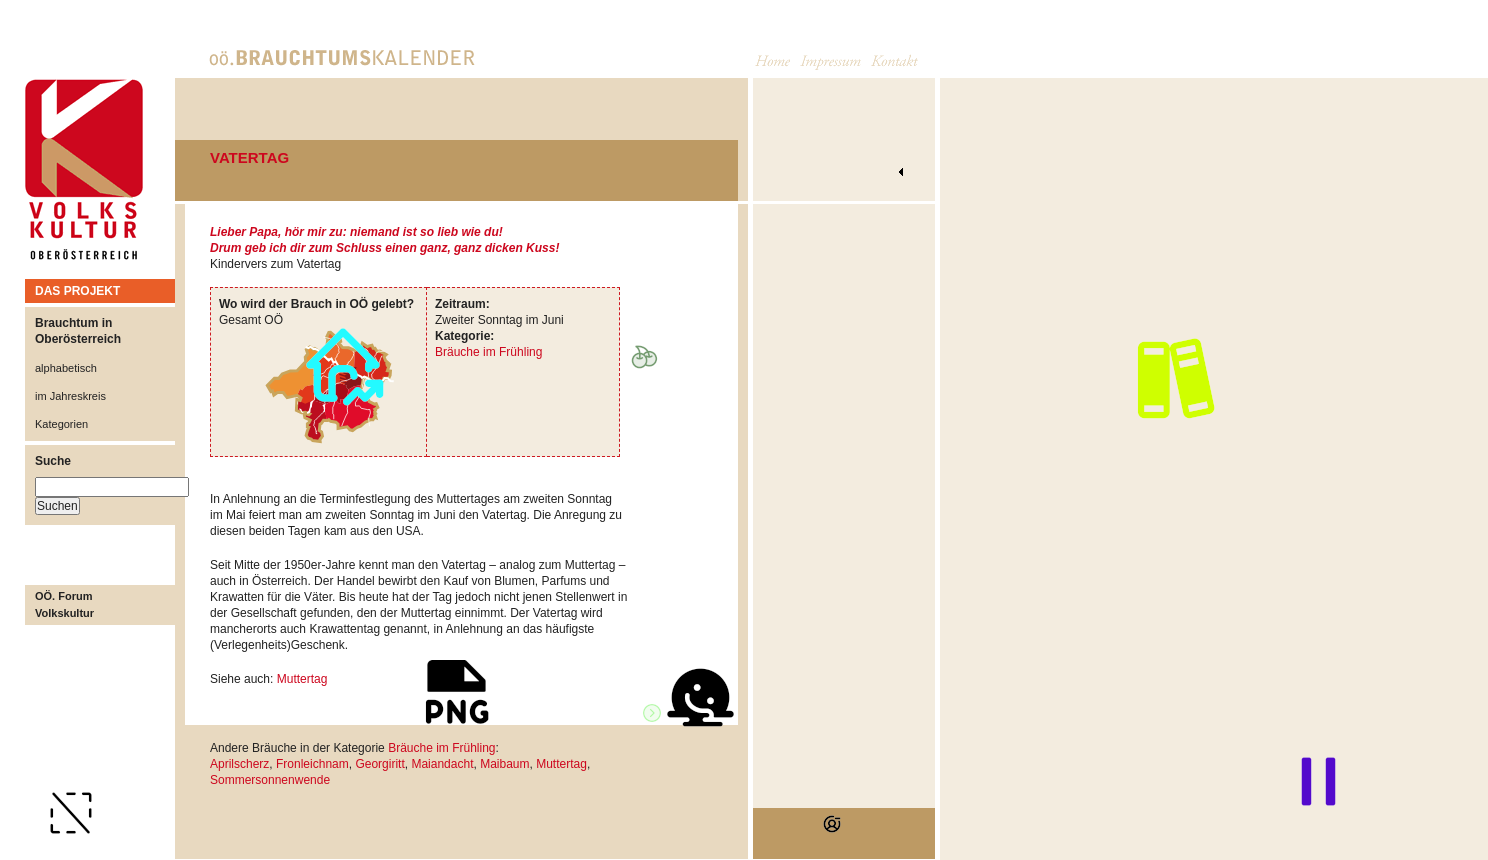 The image size is (1488, 860). What do you see at coordinates (832, 824) in the screenshot?
I see `remove a user from your contacts` at bounding box center [832, 824].